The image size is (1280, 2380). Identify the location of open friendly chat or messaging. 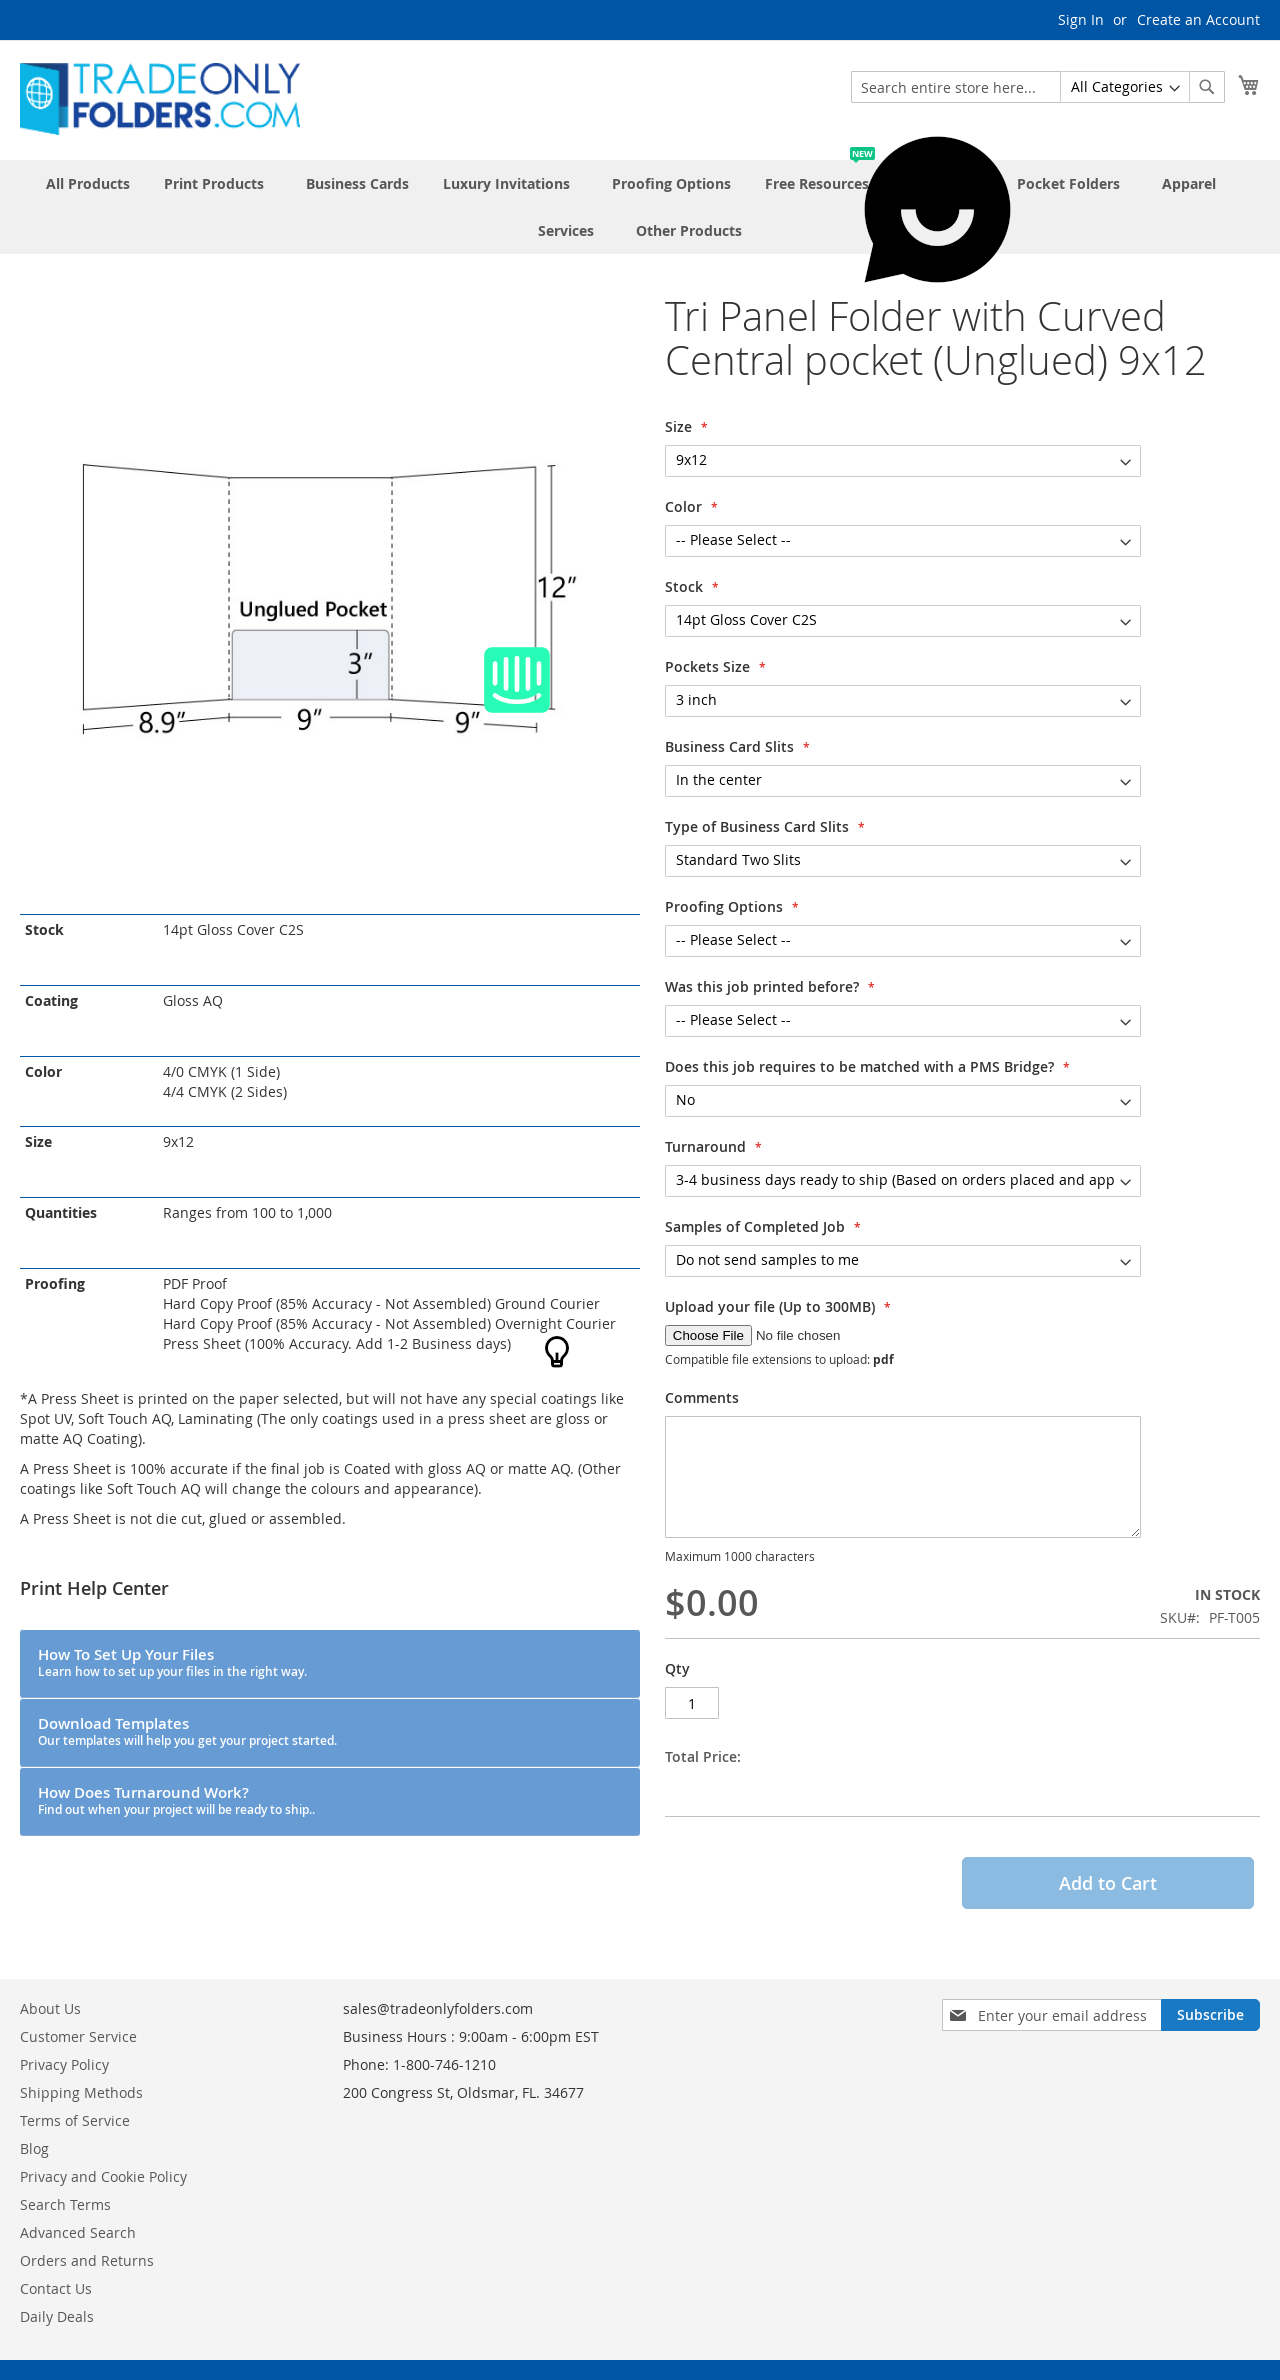
(937, 209).